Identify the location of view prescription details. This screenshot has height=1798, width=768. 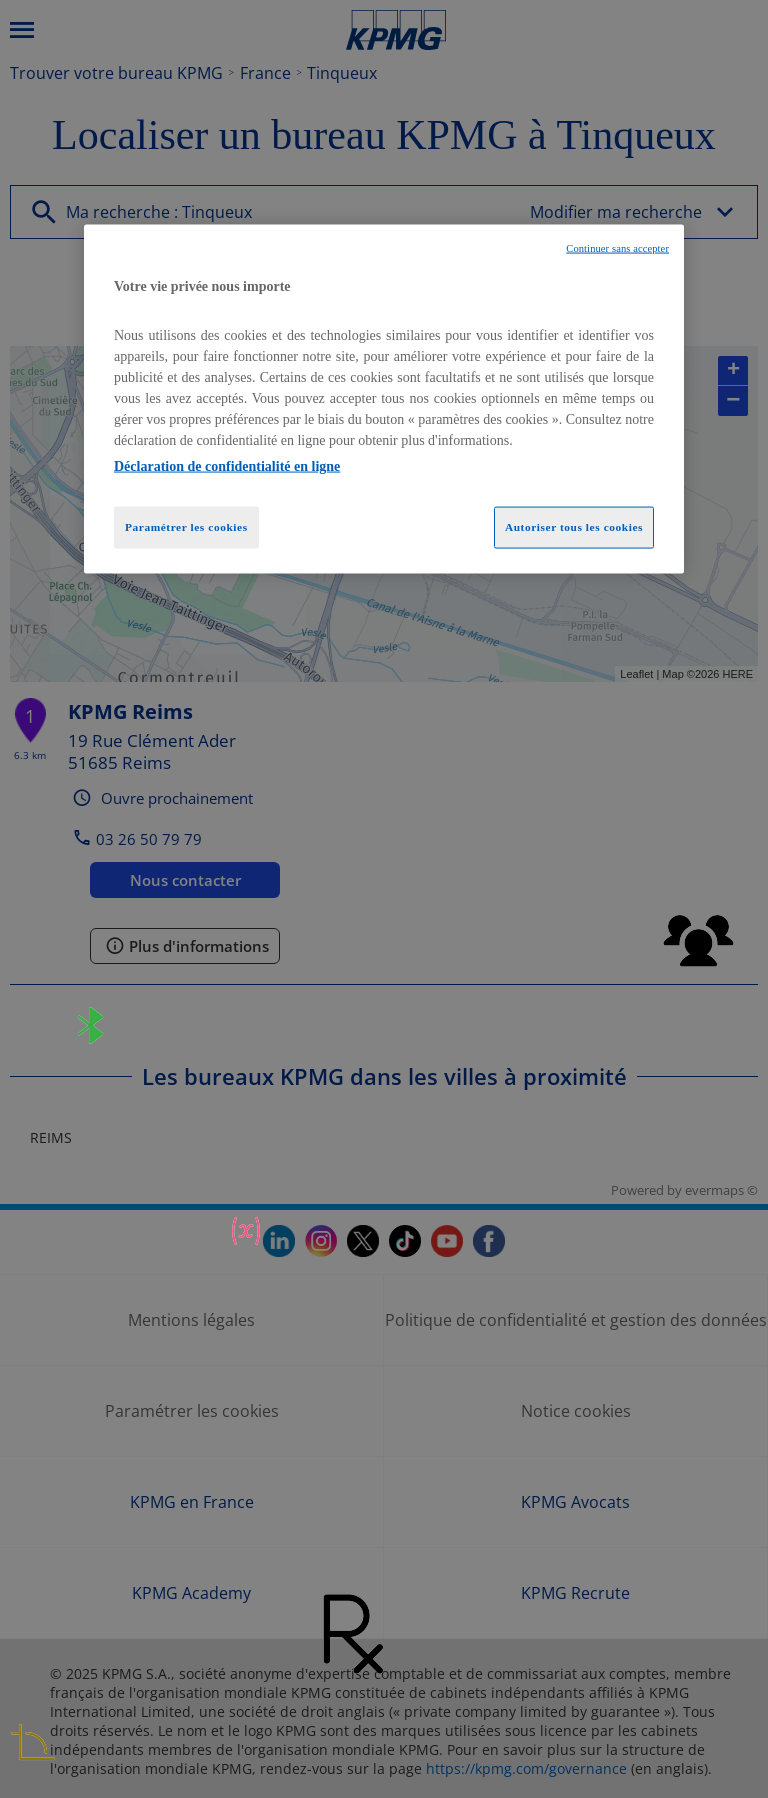
(350, 1634).